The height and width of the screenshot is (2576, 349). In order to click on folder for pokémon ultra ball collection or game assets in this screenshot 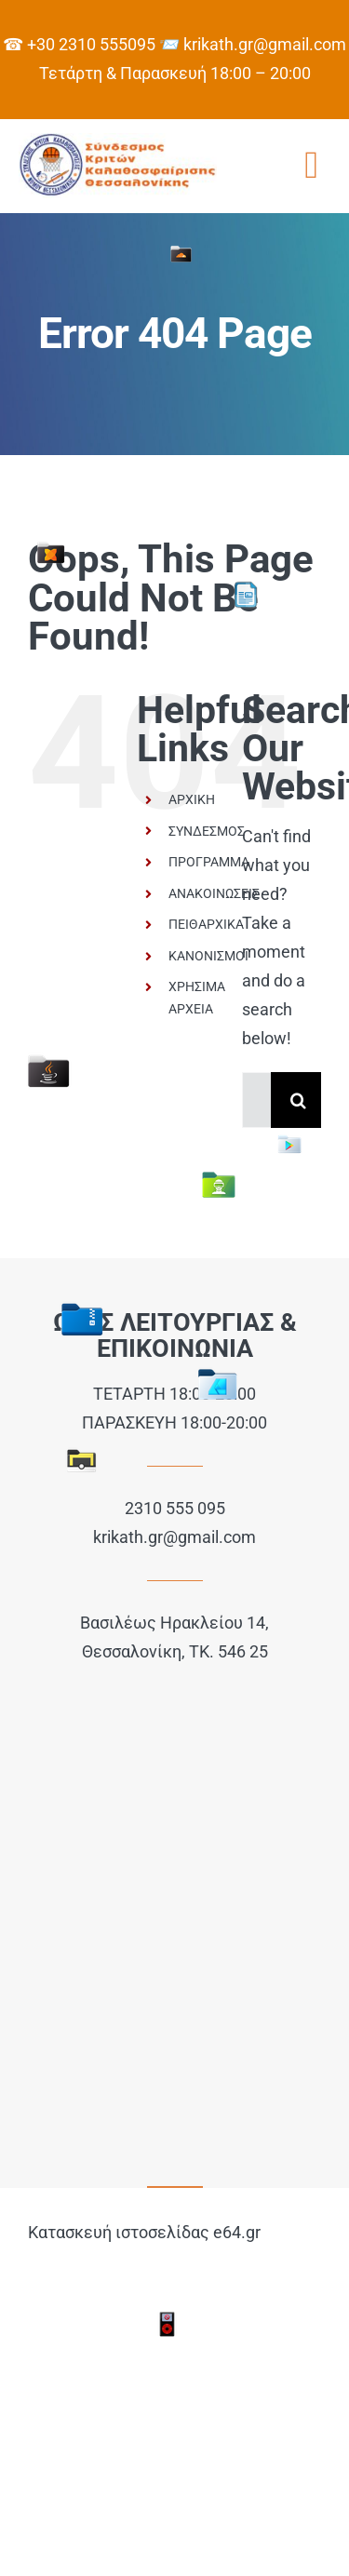, I will do `click(81, 1461)`.